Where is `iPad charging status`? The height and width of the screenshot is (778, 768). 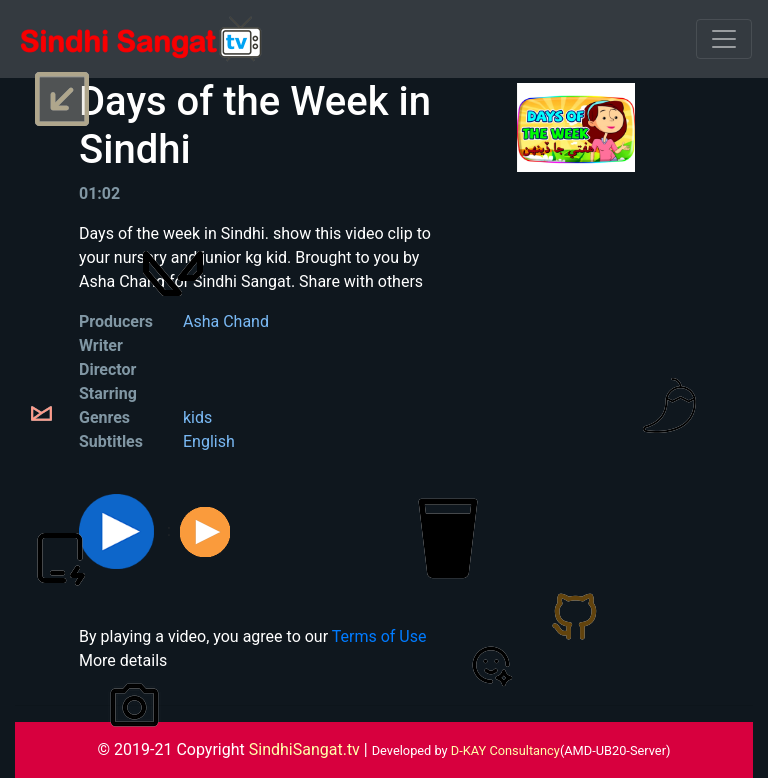
iPad charging status is located at coordinates (60, 558).